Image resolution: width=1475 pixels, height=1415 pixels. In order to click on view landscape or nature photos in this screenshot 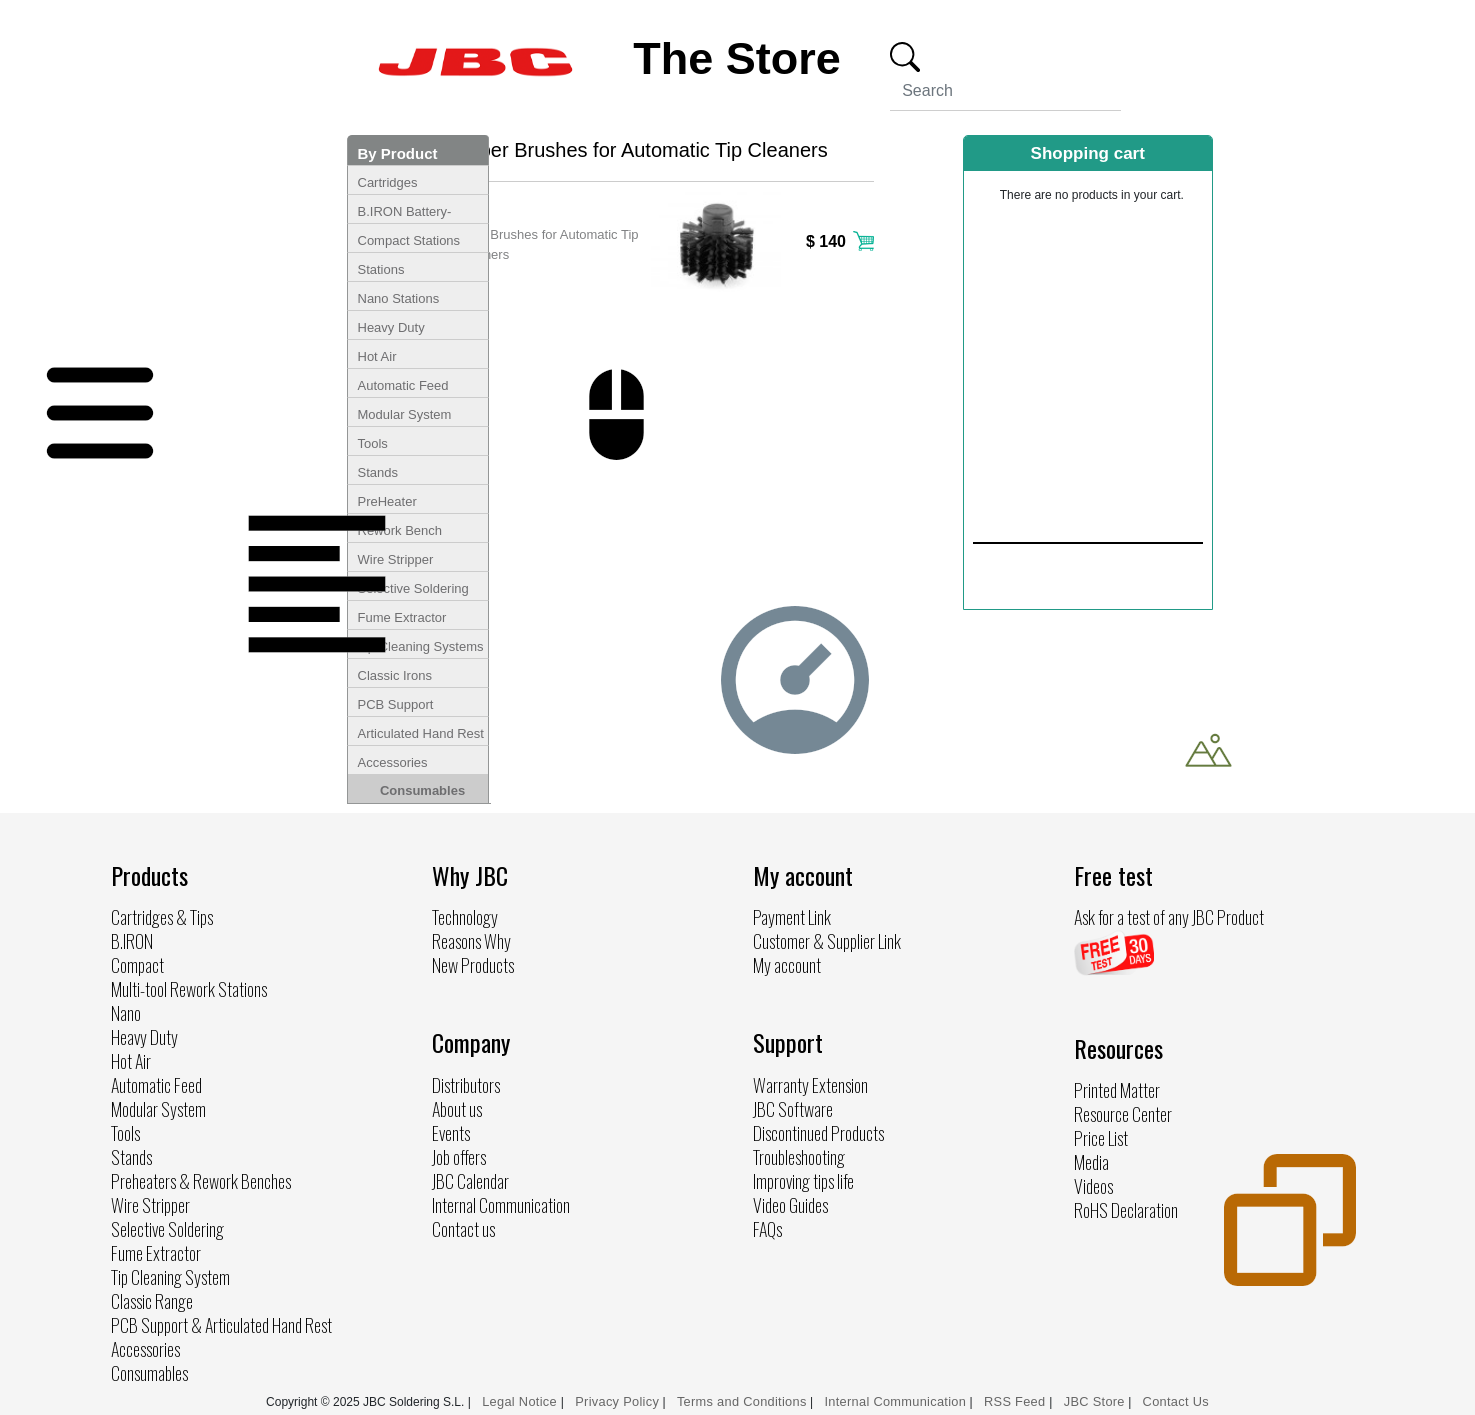, I will do `click(1208, 752)`.